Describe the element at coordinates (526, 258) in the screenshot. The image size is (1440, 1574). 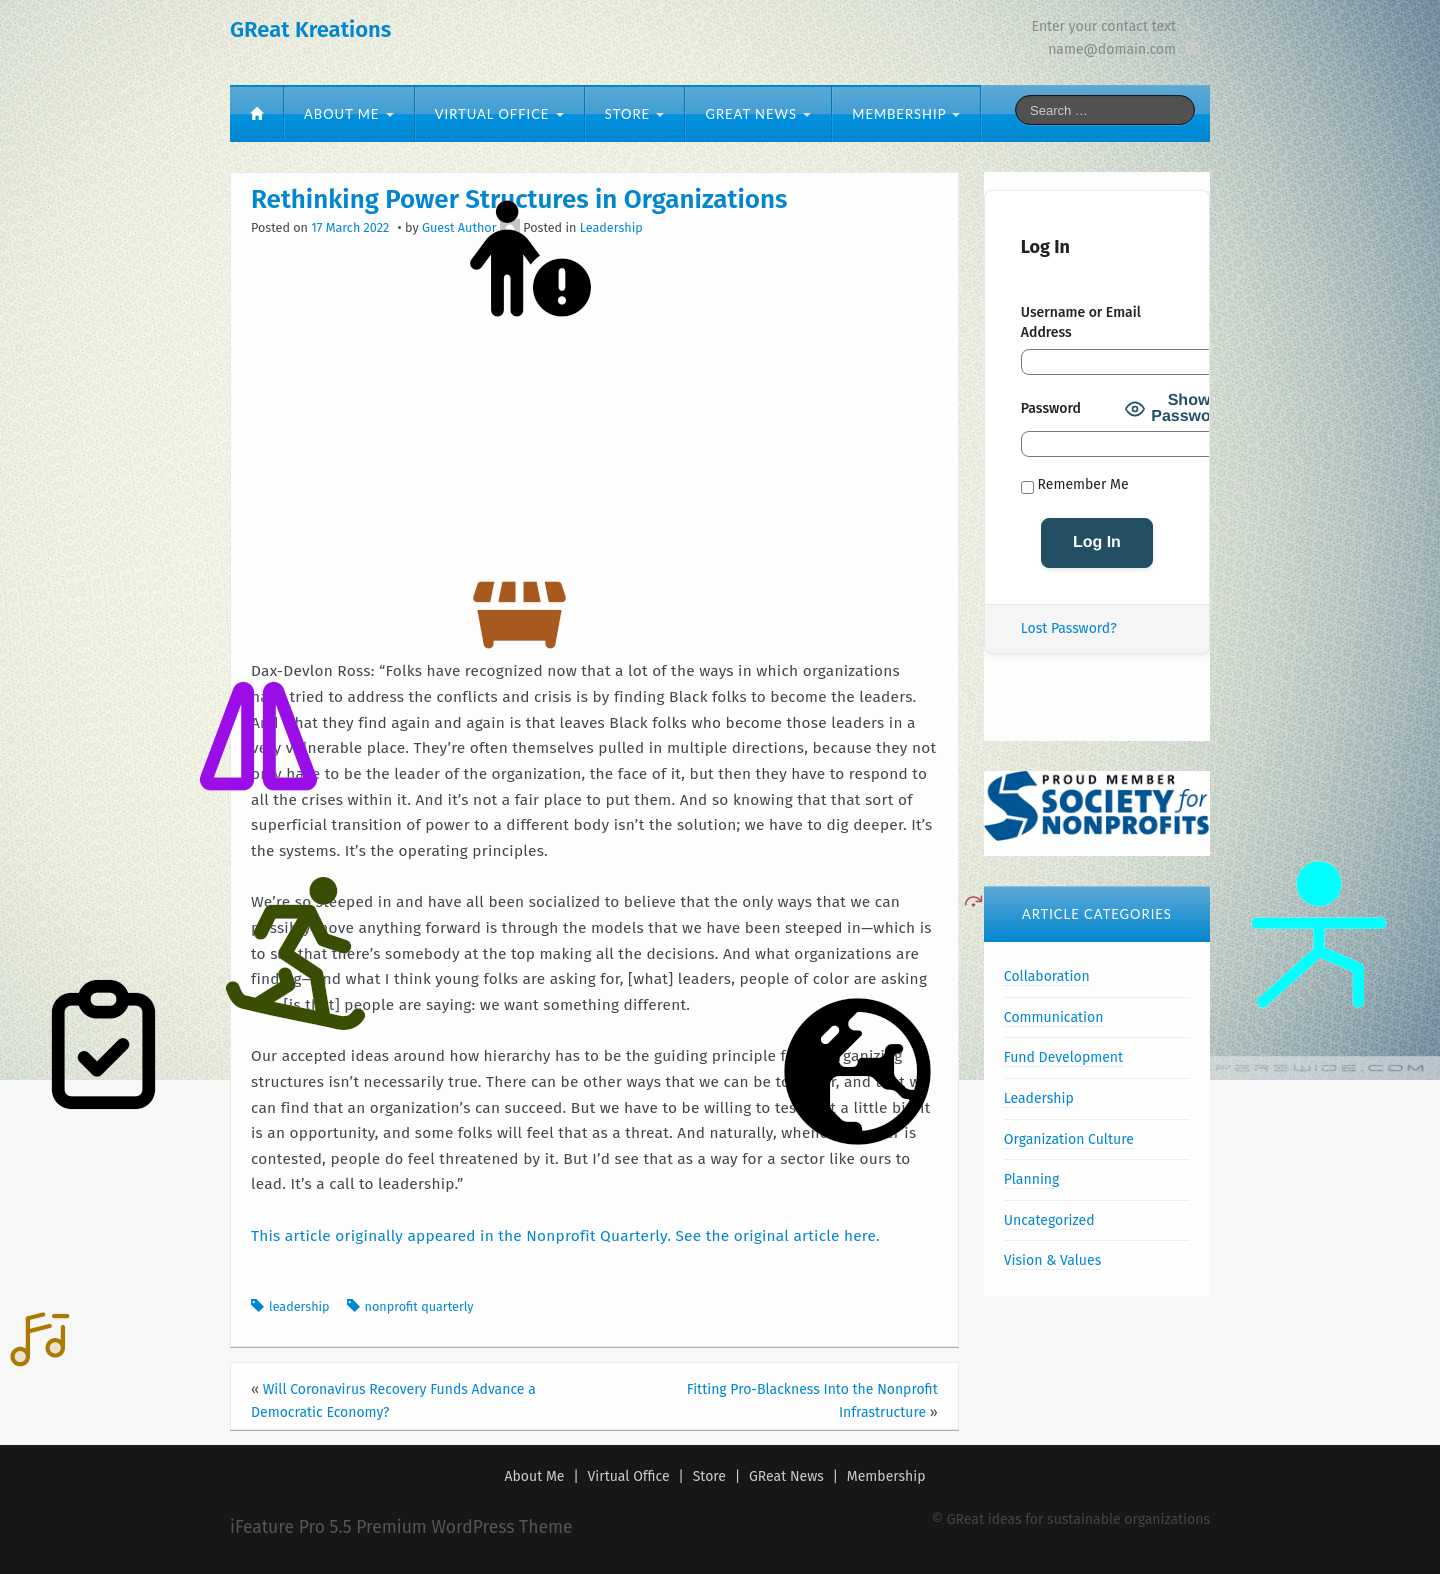
I see `user account requires attention` at that location.